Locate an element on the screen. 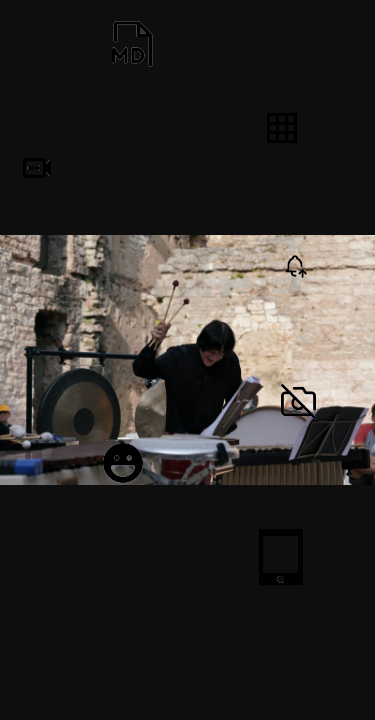  camera is disabled or turned off is located at coordinates (298, 401).